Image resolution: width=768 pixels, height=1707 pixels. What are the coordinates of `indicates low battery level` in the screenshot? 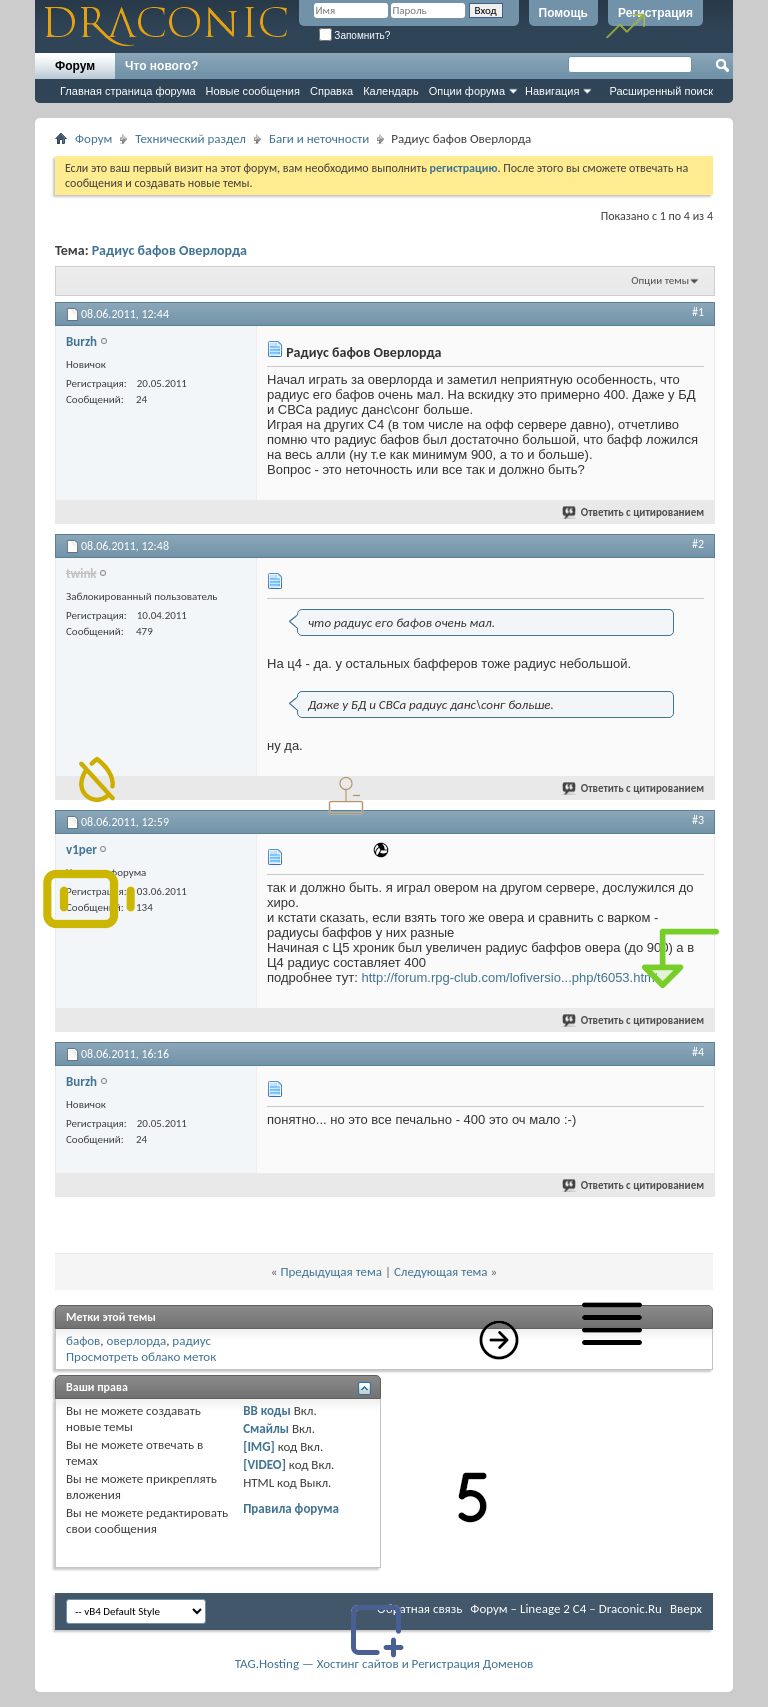 It's located at (89, 899).